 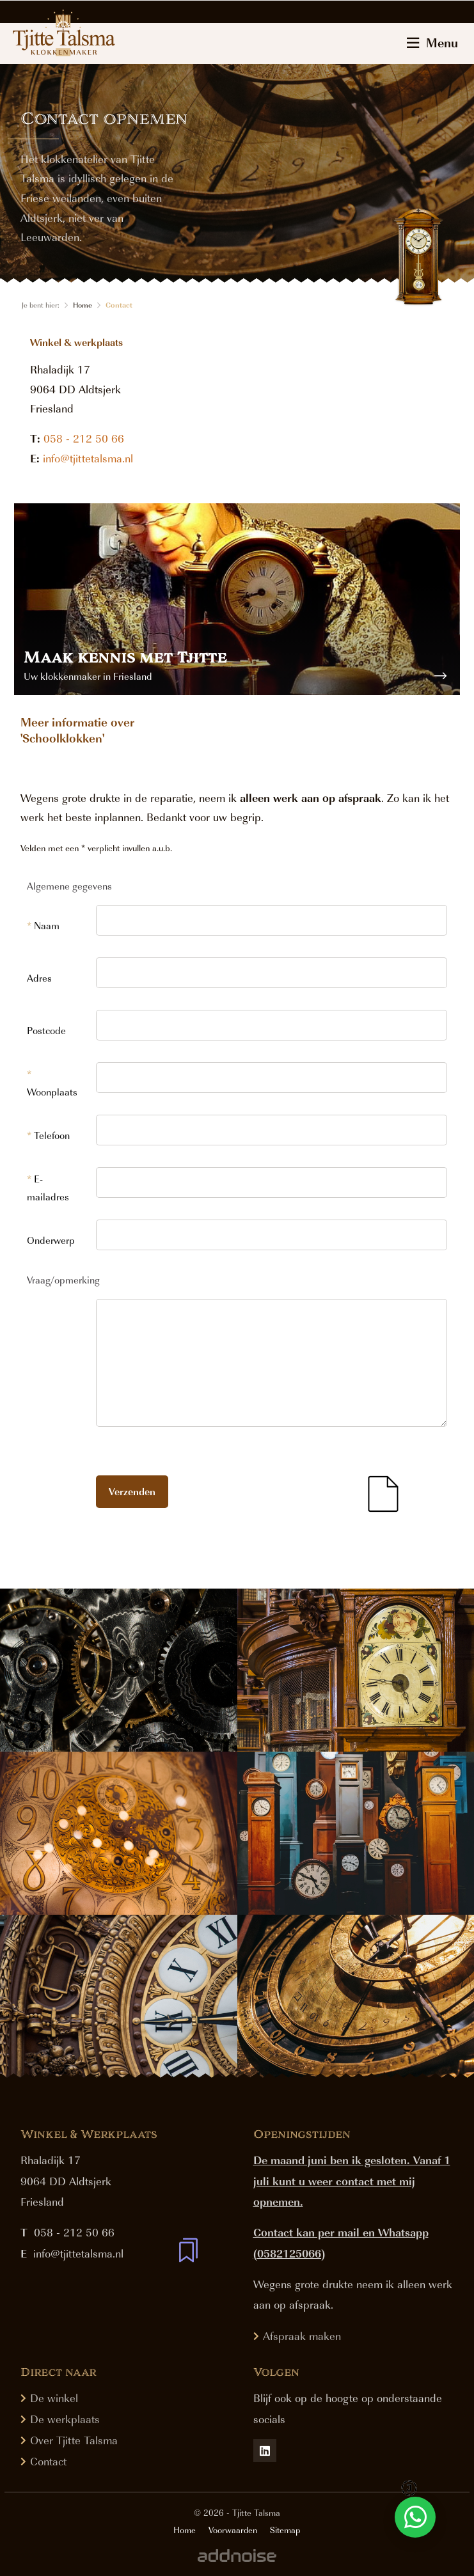 I want to click on indicates a pending or in-progress item labeled "J", so click(x=409, y=2488).